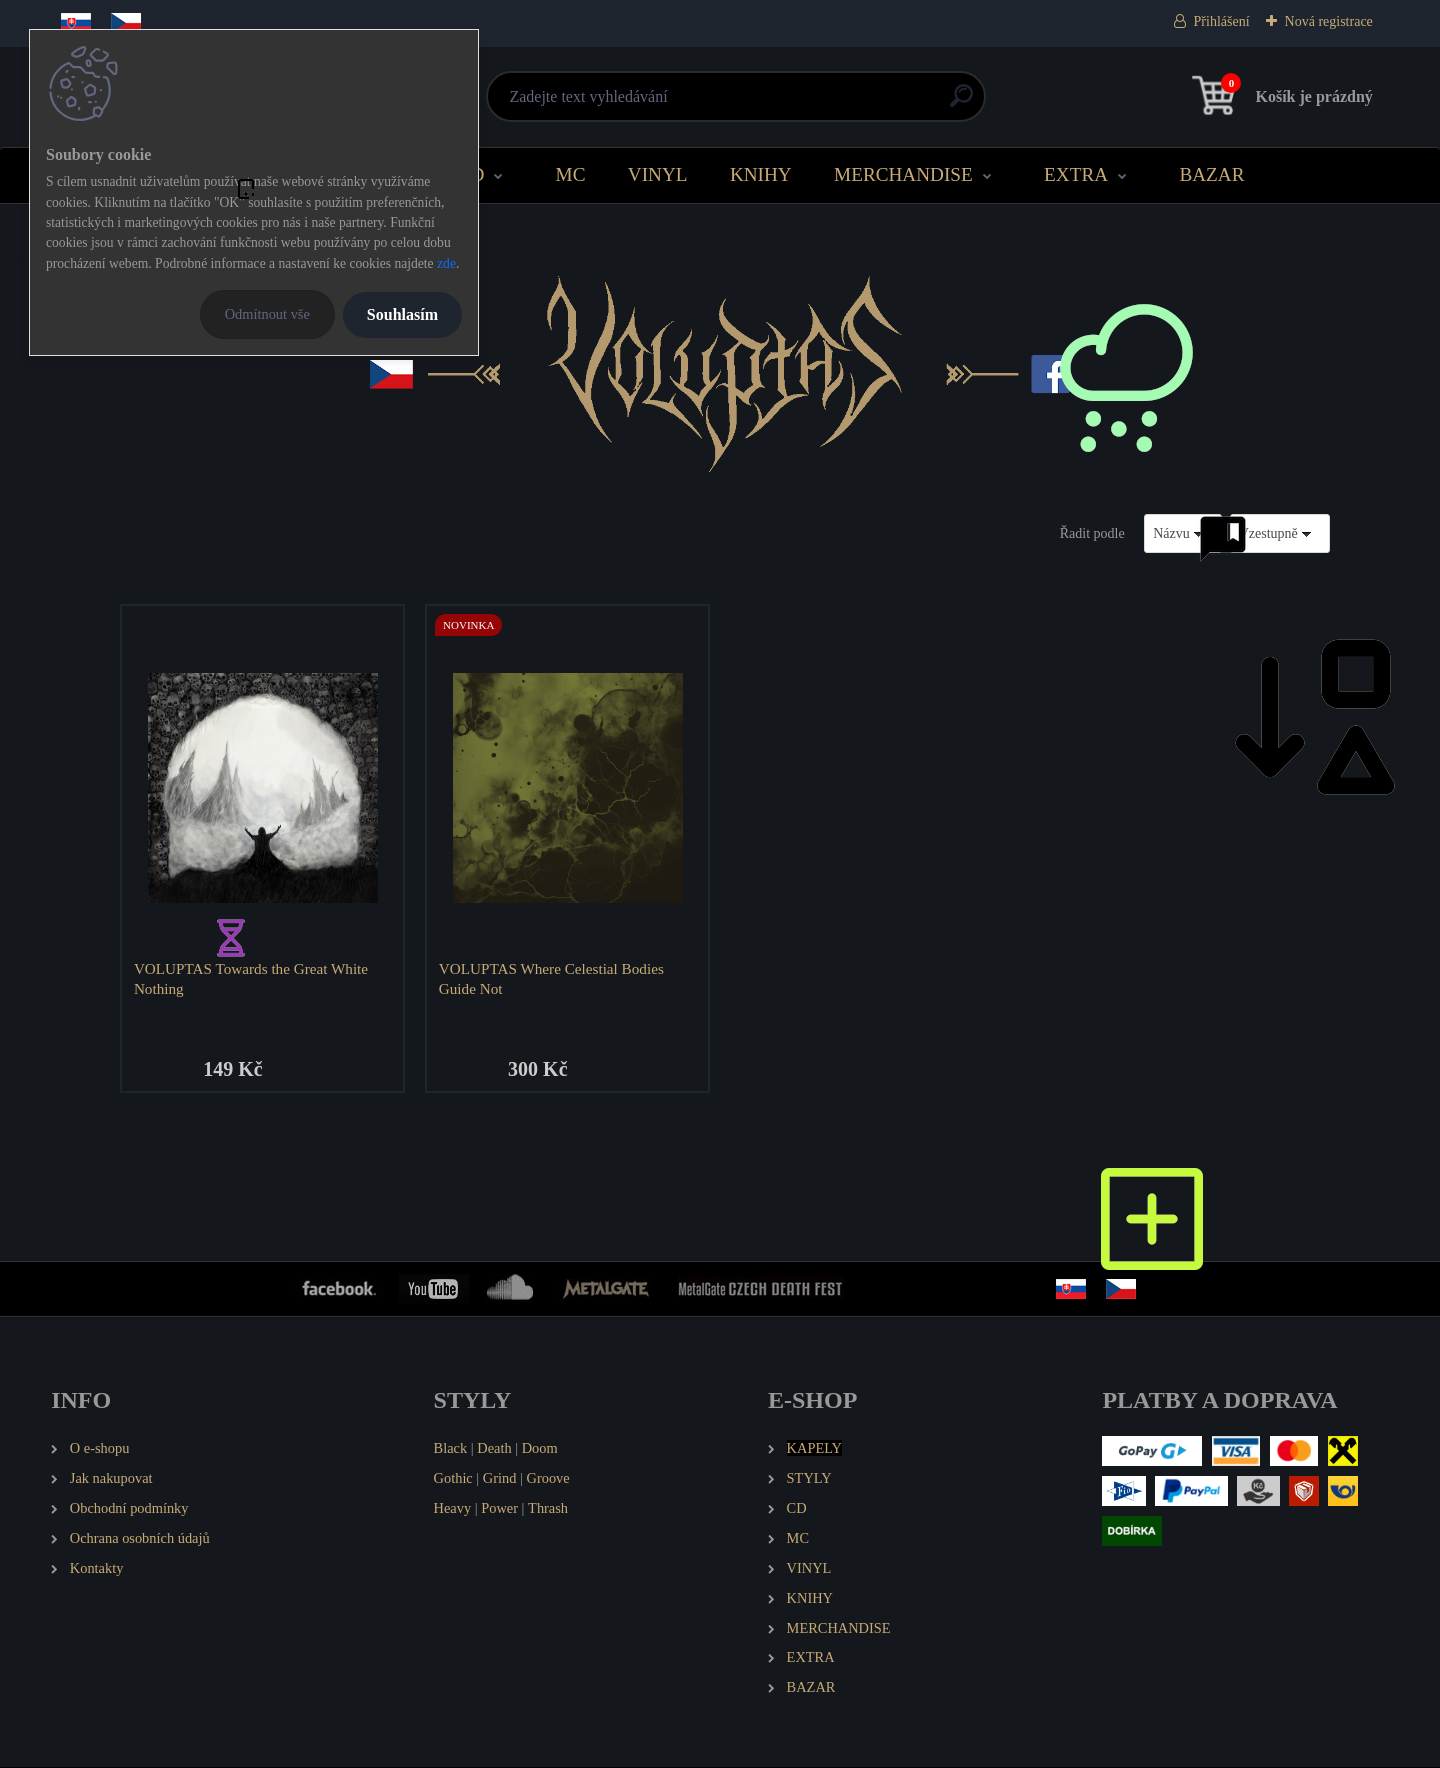 The height and width of the screenshot is (1768, 1440). Describe the element at coordinates (1223, 539) in the screenshot. I see `access saved comments or notes` at that location.